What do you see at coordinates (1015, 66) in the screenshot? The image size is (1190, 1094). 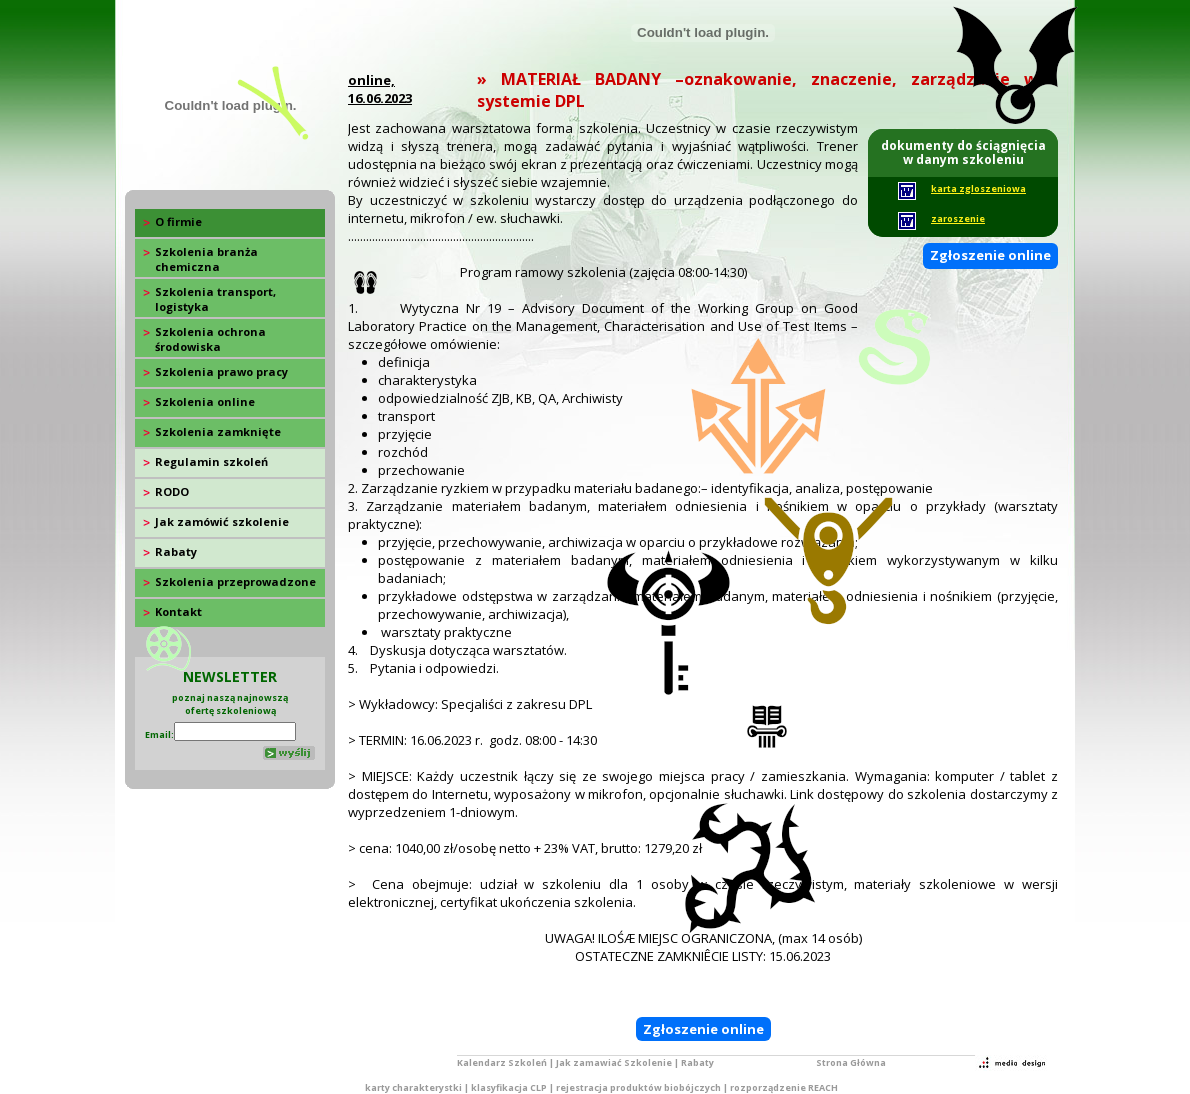 I see `bat-themed game faction or guild emblem` at bounding box center [1015, 66].